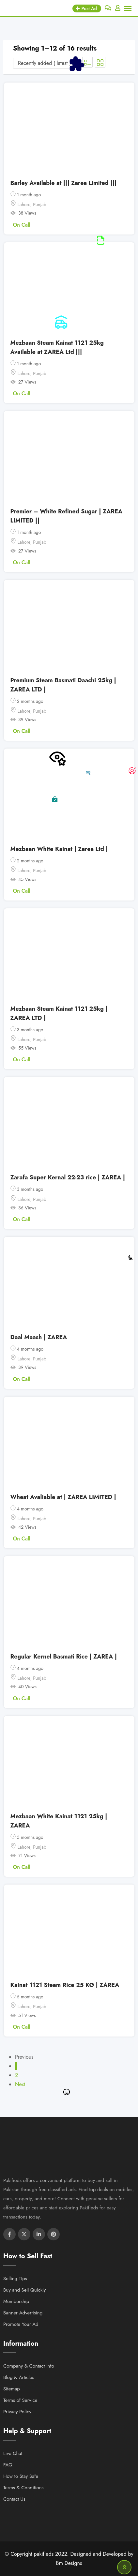 Image resolution: width=138 pixels, height=2576 pixels. What do you see at coordinates (132, 771) in the screenshot?
I see `verified user profile` at bounding box center [132, 771].